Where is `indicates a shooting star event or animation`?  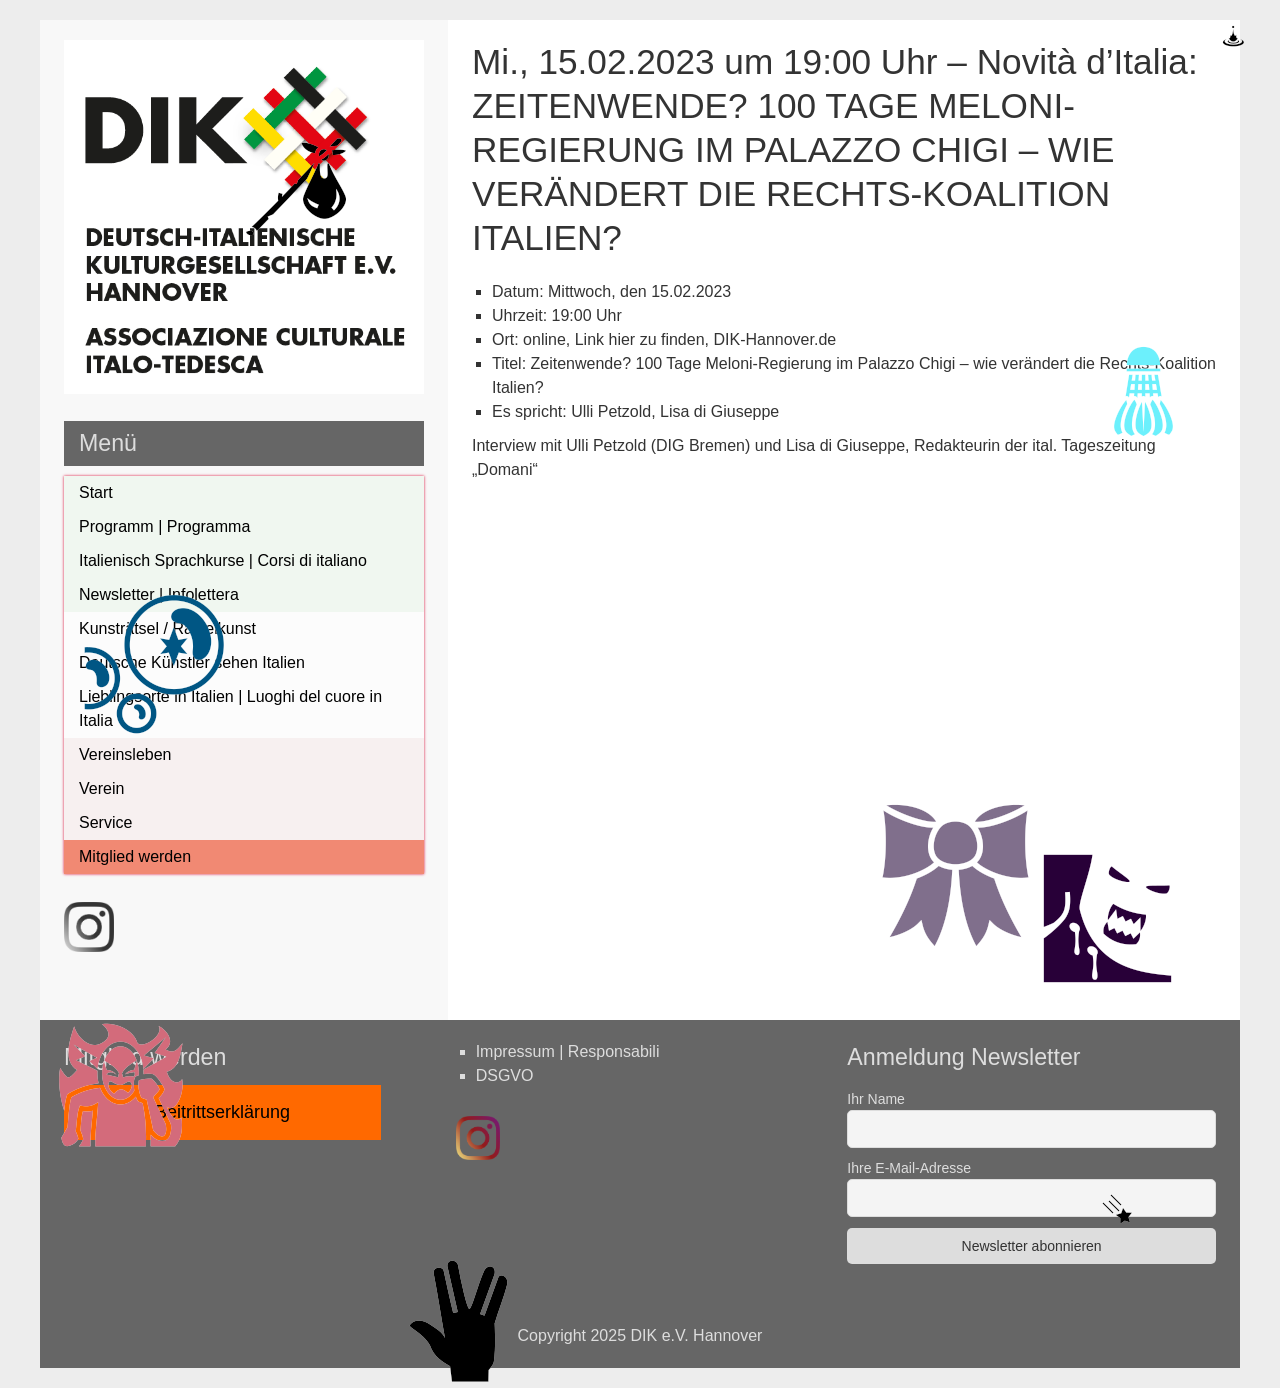
indicates a shooting star event or animation is located at coordinates (1117, 1209).